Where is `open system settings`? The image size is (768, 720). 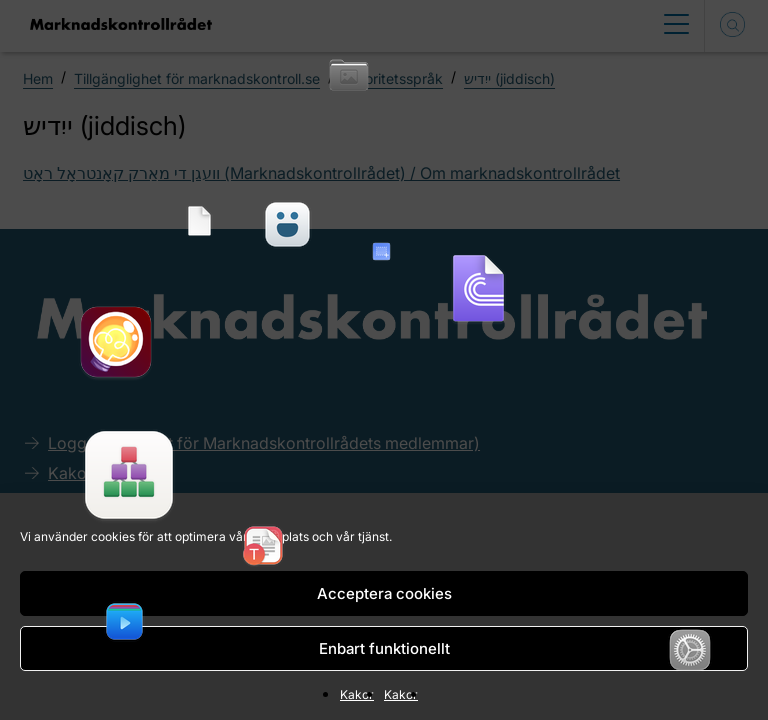 open system settings is located at coordinates (690, 650).